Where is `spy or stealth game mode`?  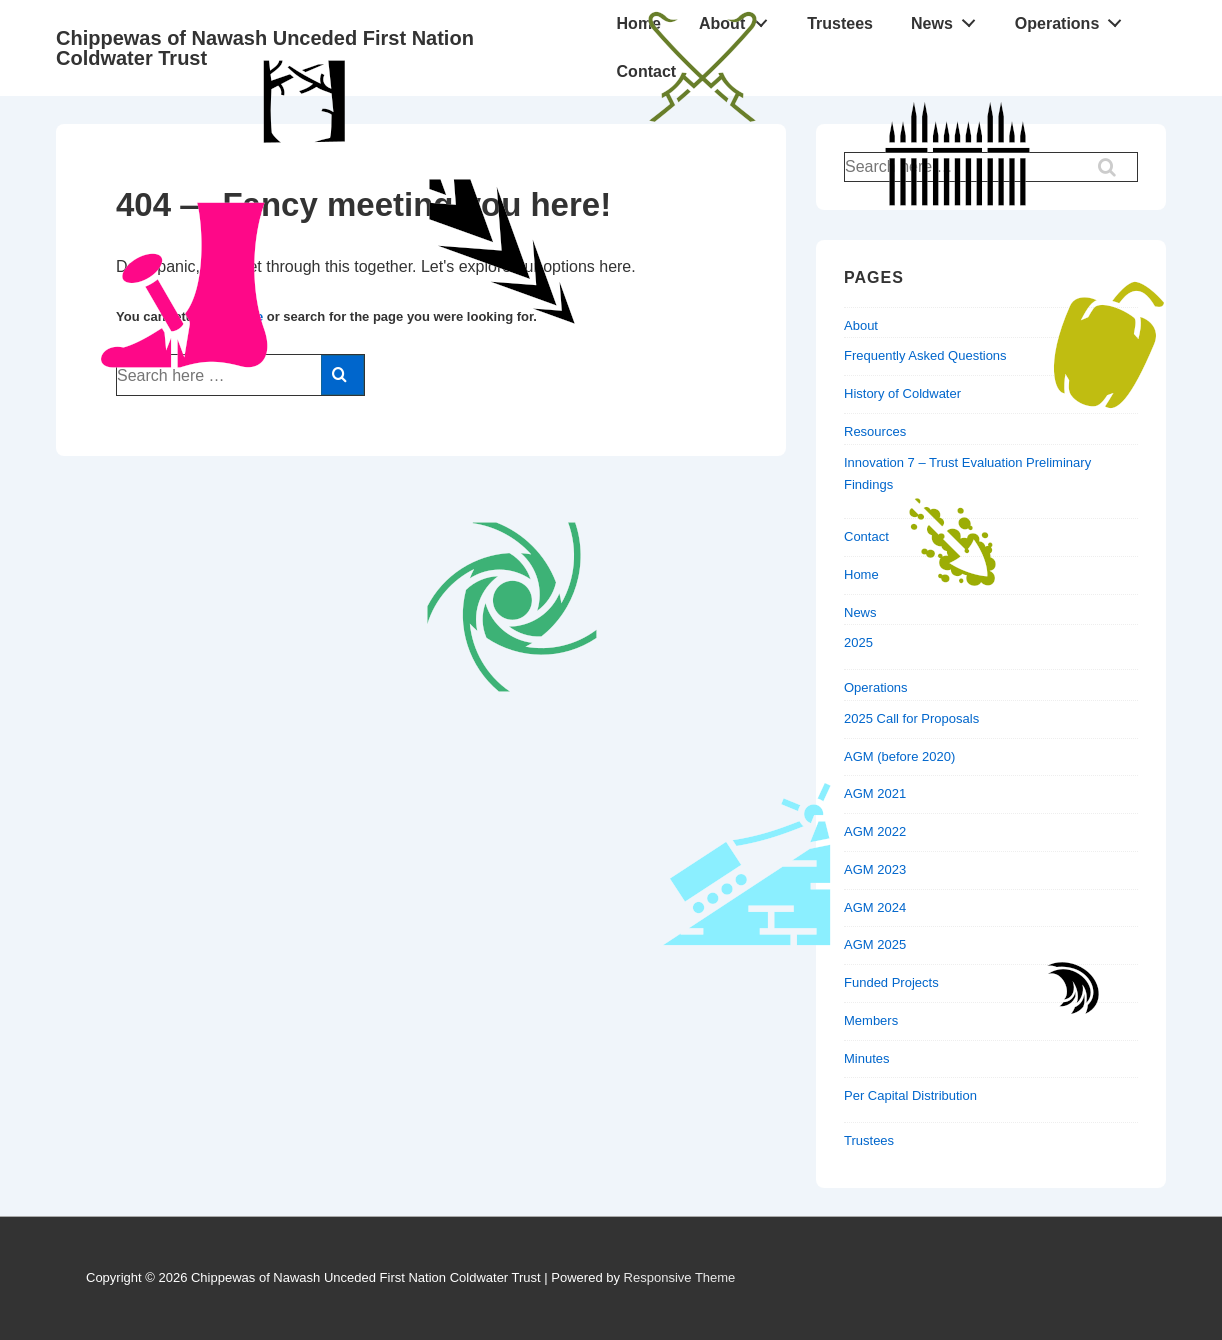 spy or stealth game mode is located at coordinates (512, 607).